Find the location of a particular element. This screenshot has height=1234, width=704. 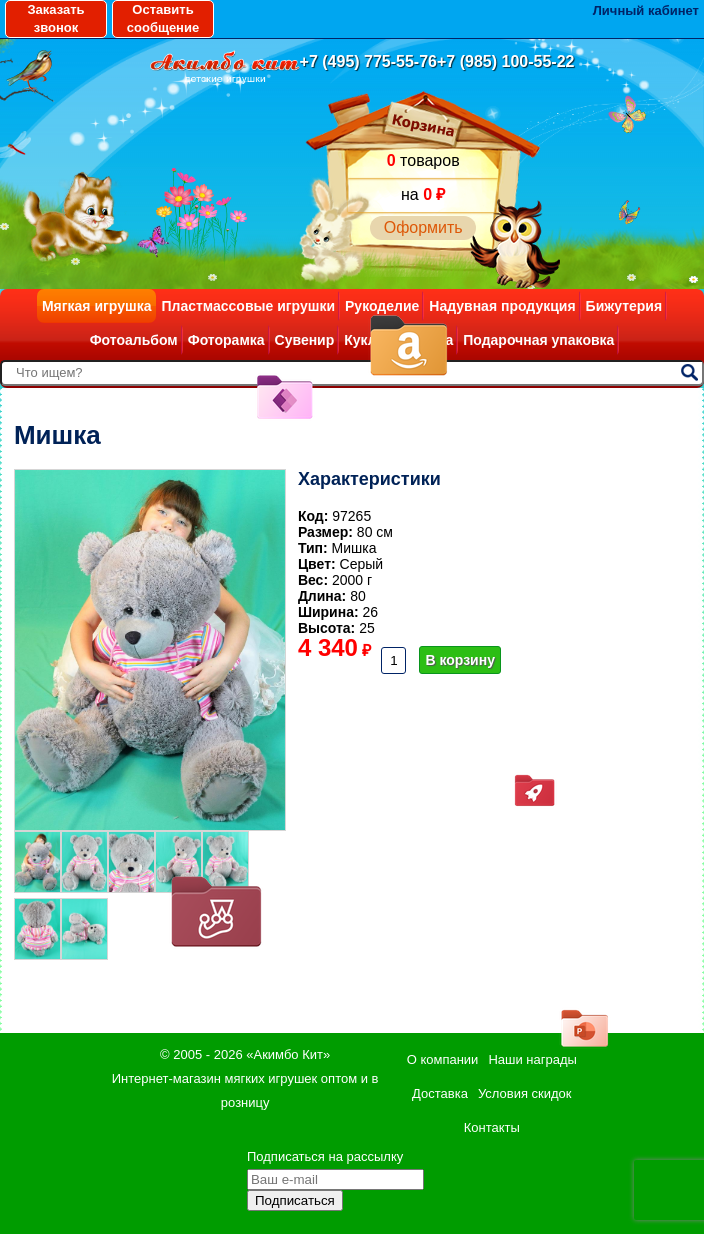

open folder containing Microsoft Power Apps files is located at coordinates (284, 398).